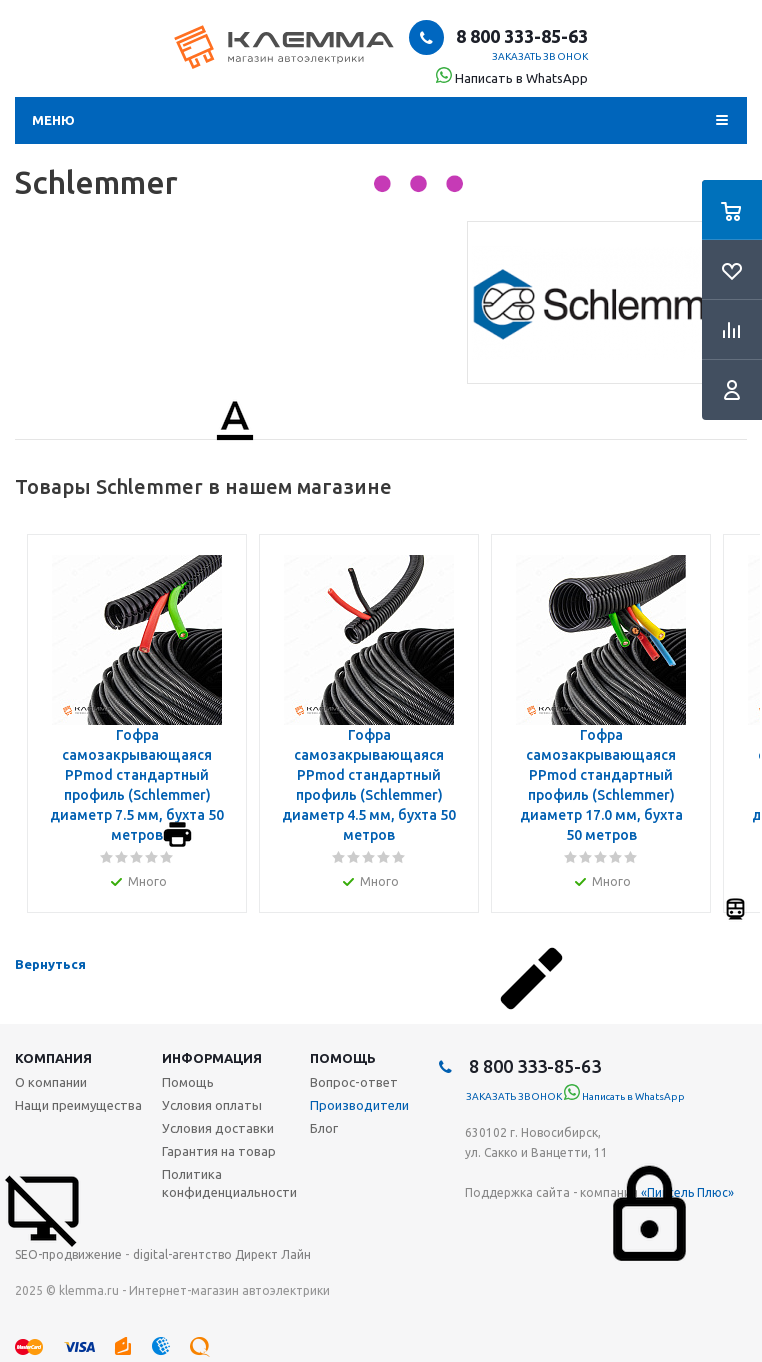 This screenshot has height=1362, width=762. I want to click on desktop access is currently disabled, so click(43, 1208).